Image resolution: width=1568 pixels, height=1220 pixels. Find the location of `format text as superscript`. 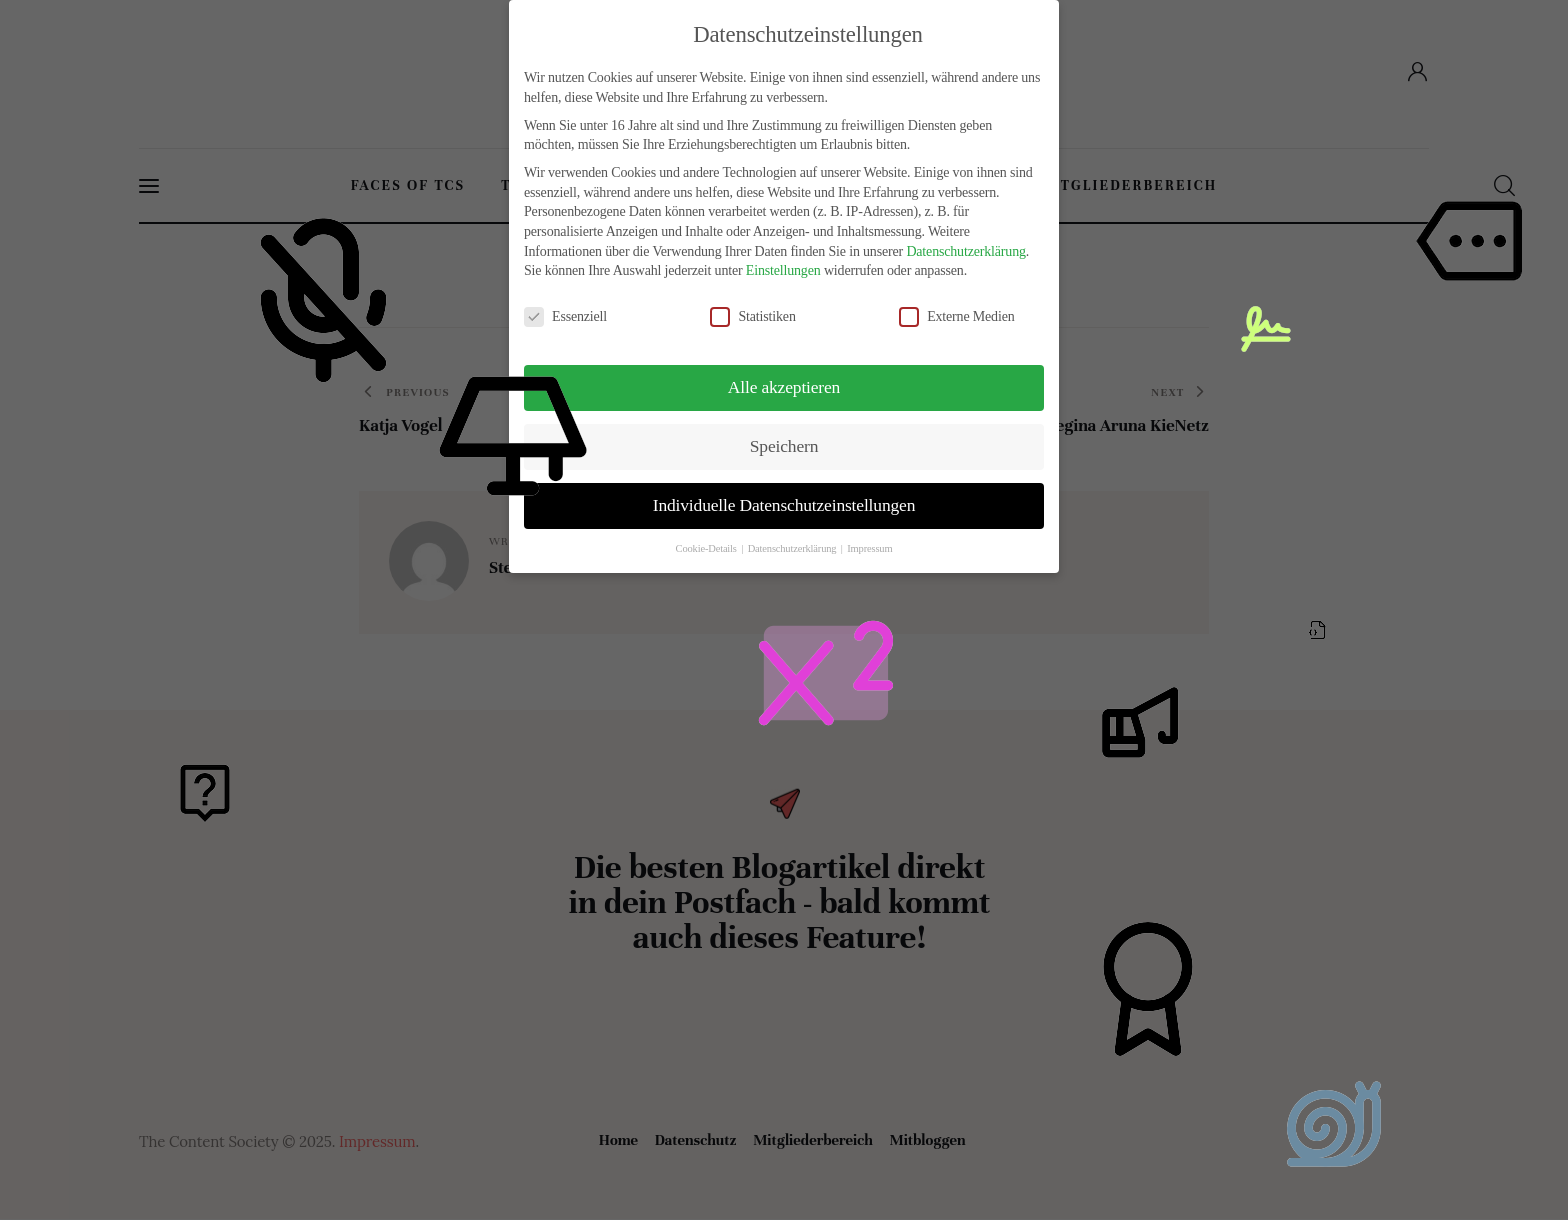

format text as superscript is located at coordinates (818, 675).